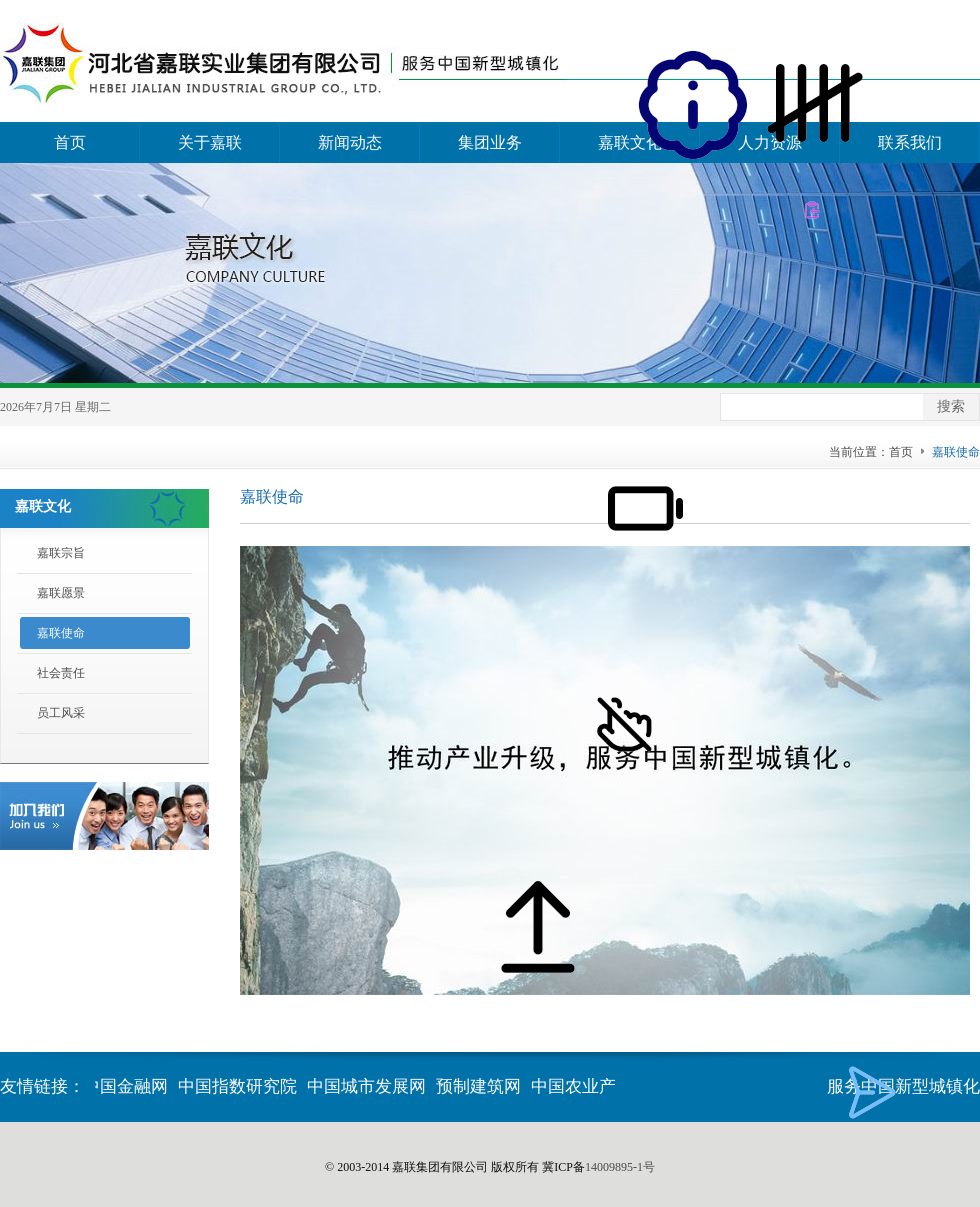 The width and height of the screenshot is (980, 1207). Describe the element at coordinates (812, 210) in the screenshot. I see `paste content from clipboard` at that location.